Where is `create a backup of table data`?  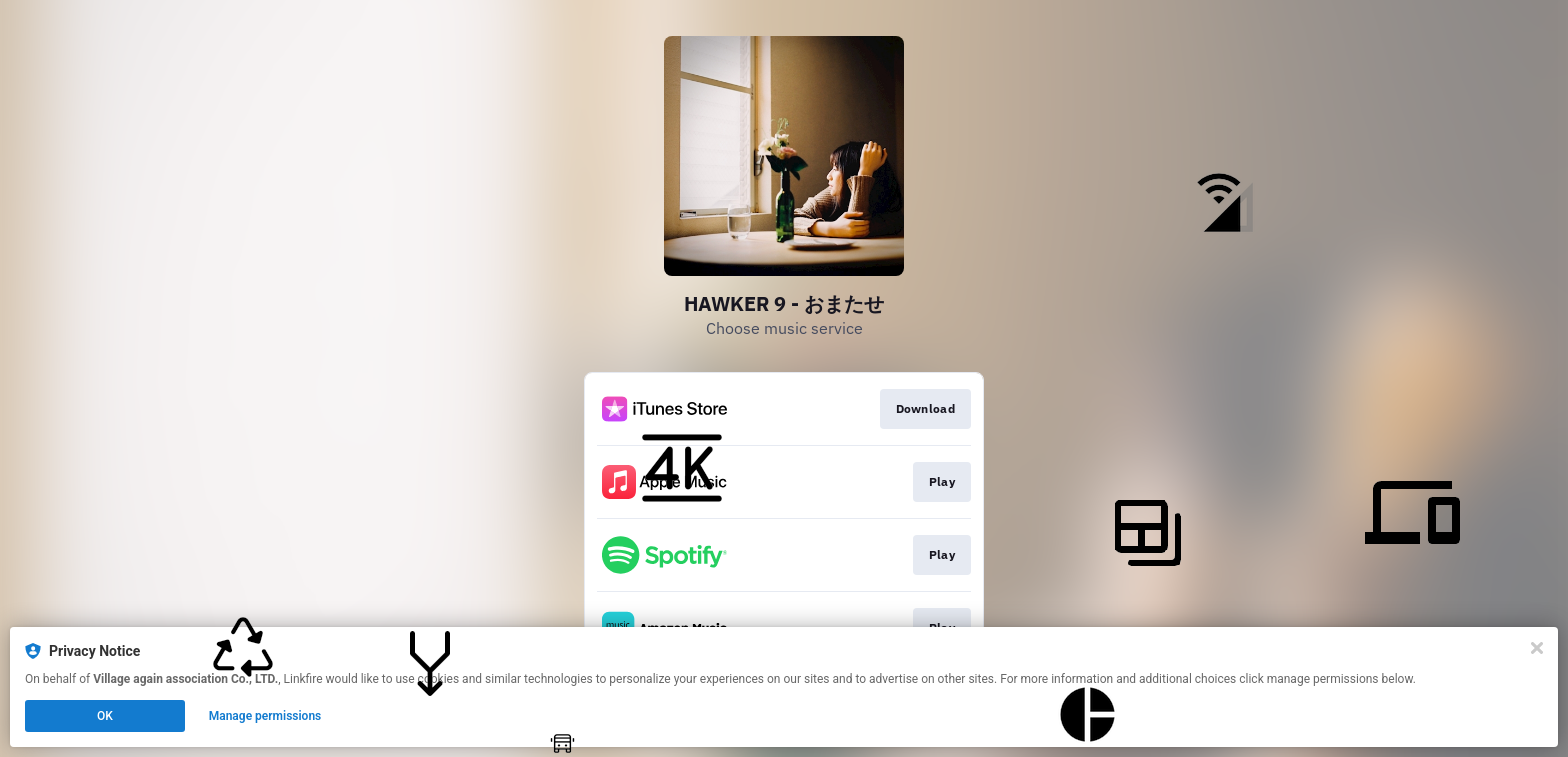
create a backup of table data is located at coordinates (1148, 533).